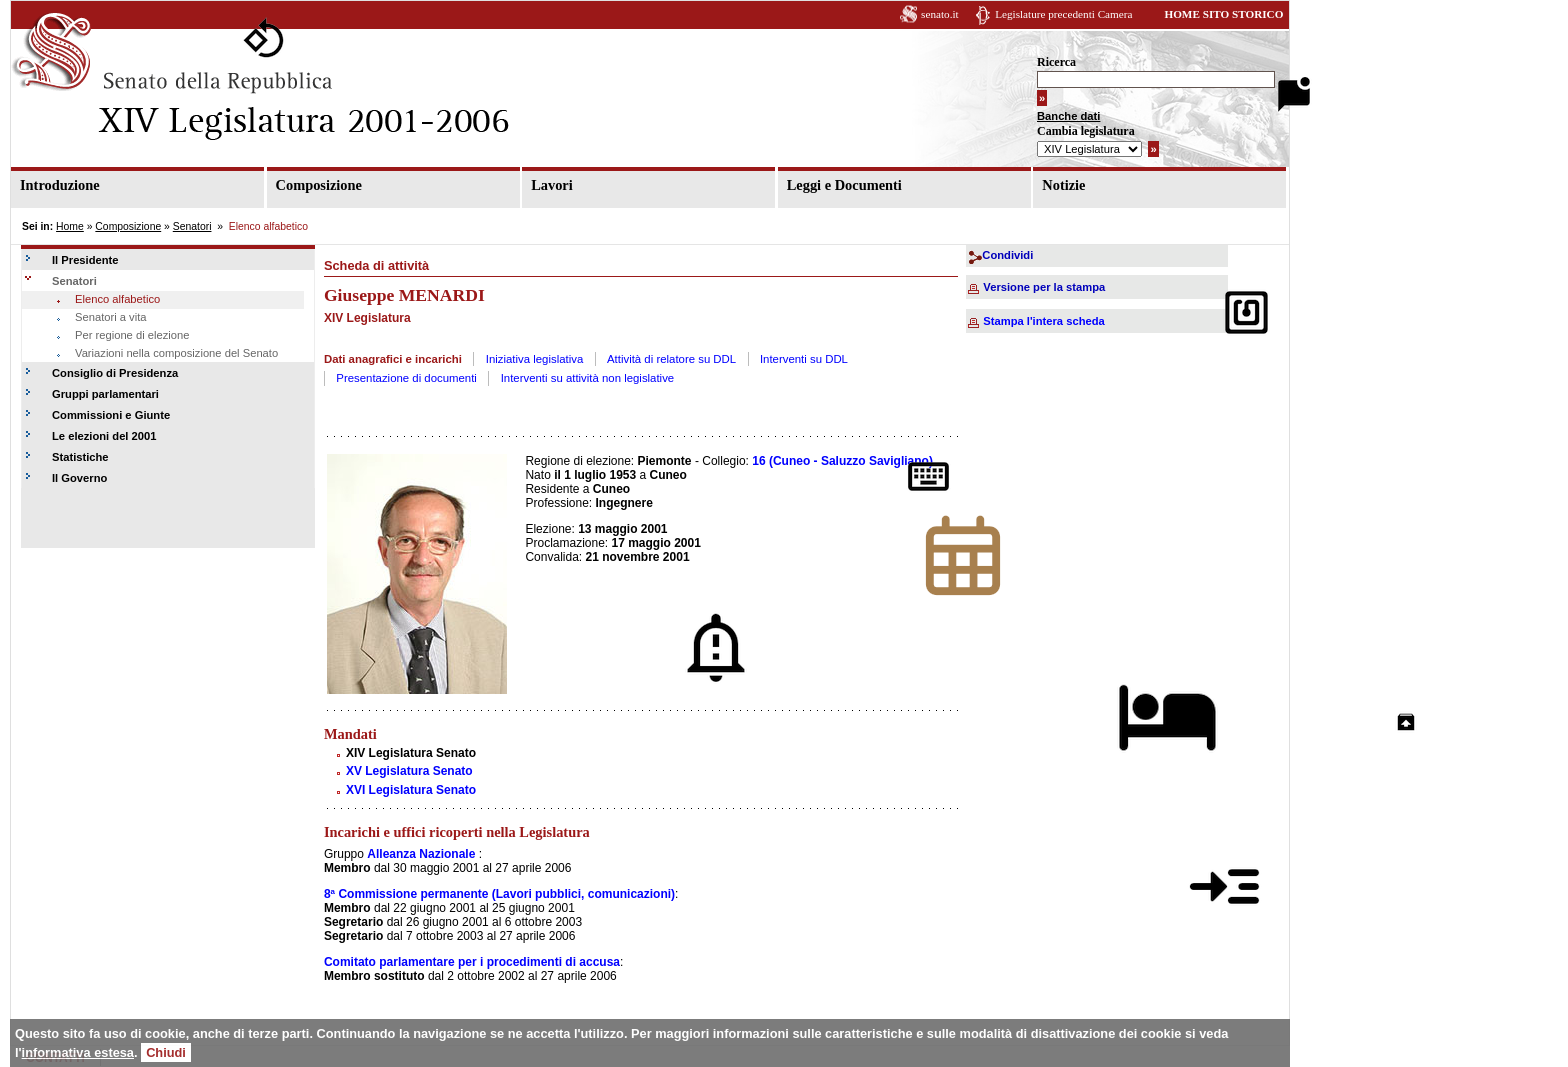 The height and width of the screenshot is (1067, 1568). Describe the element at coordinates (1294, 96) in the screenshot. I see `indicates unread messages in chat` at that location.